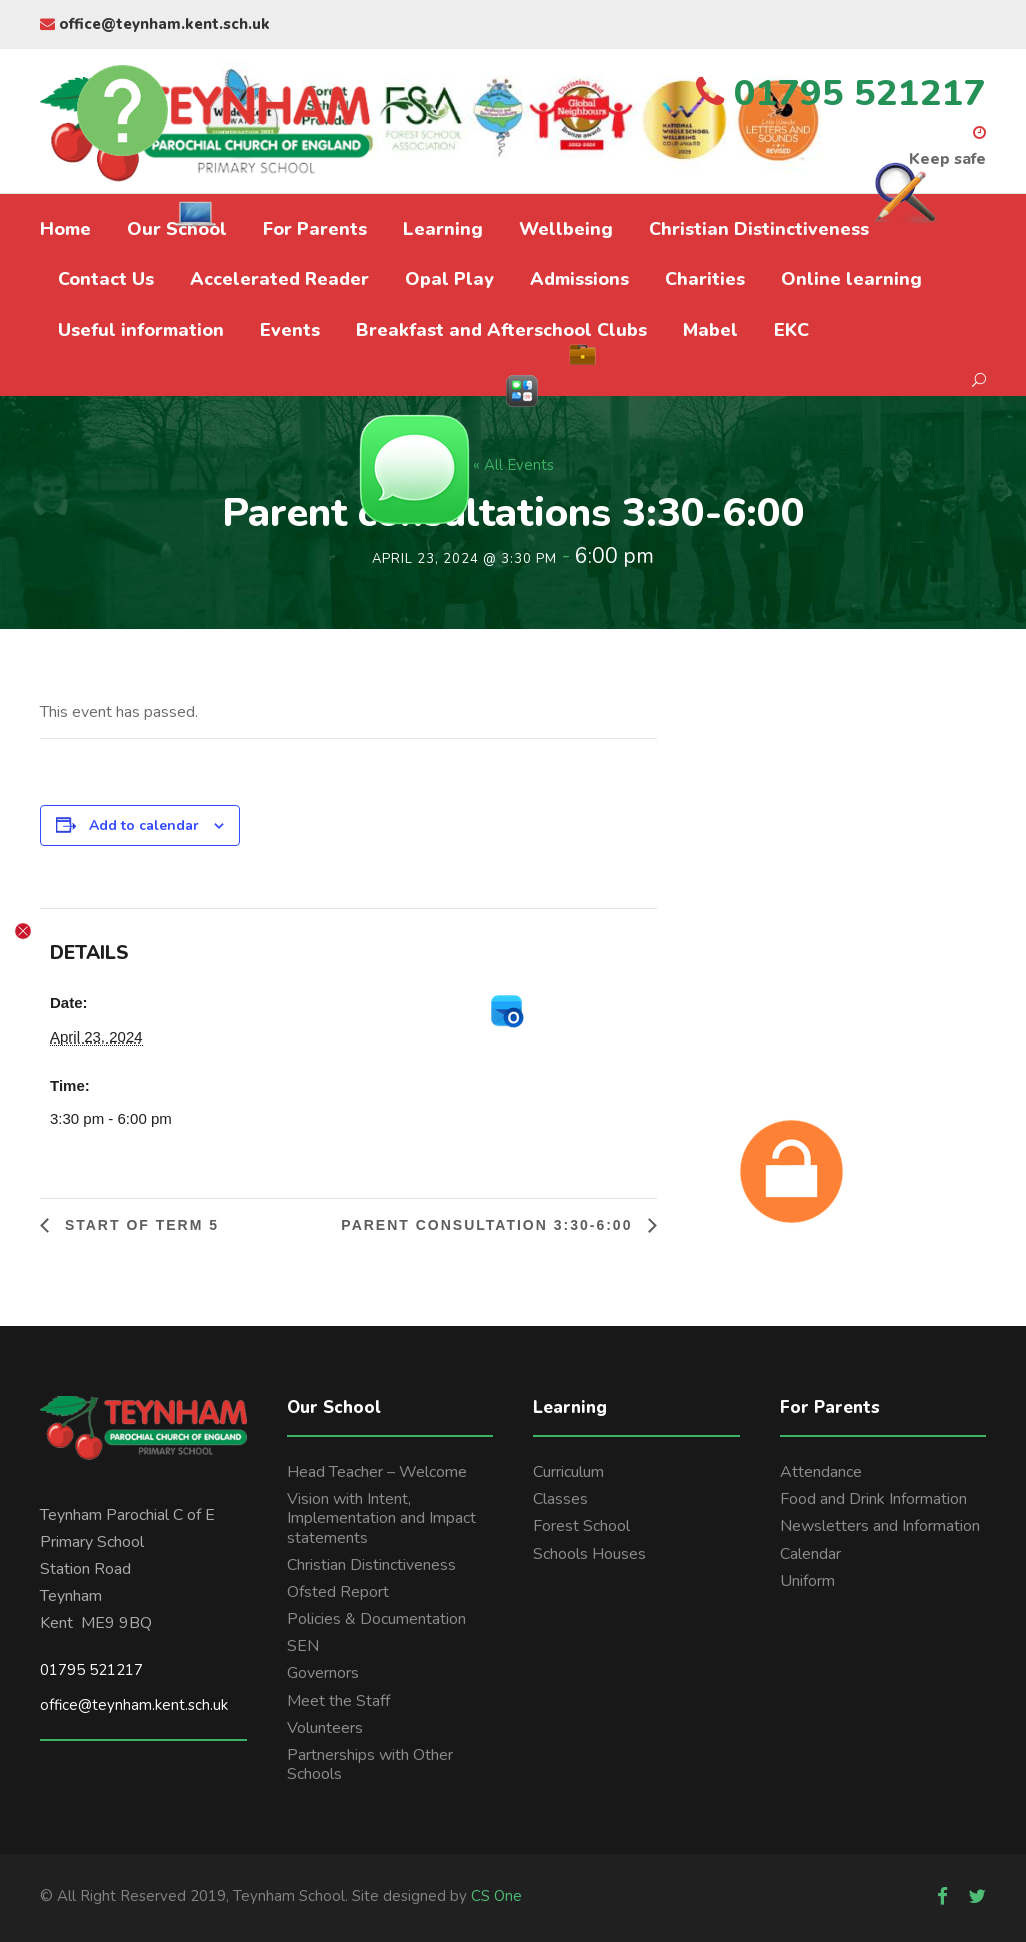  Describe the element at coordinates (23, 931) in the screenshot. I see `indicates a file cannot be synced to Dropbox` at that location.